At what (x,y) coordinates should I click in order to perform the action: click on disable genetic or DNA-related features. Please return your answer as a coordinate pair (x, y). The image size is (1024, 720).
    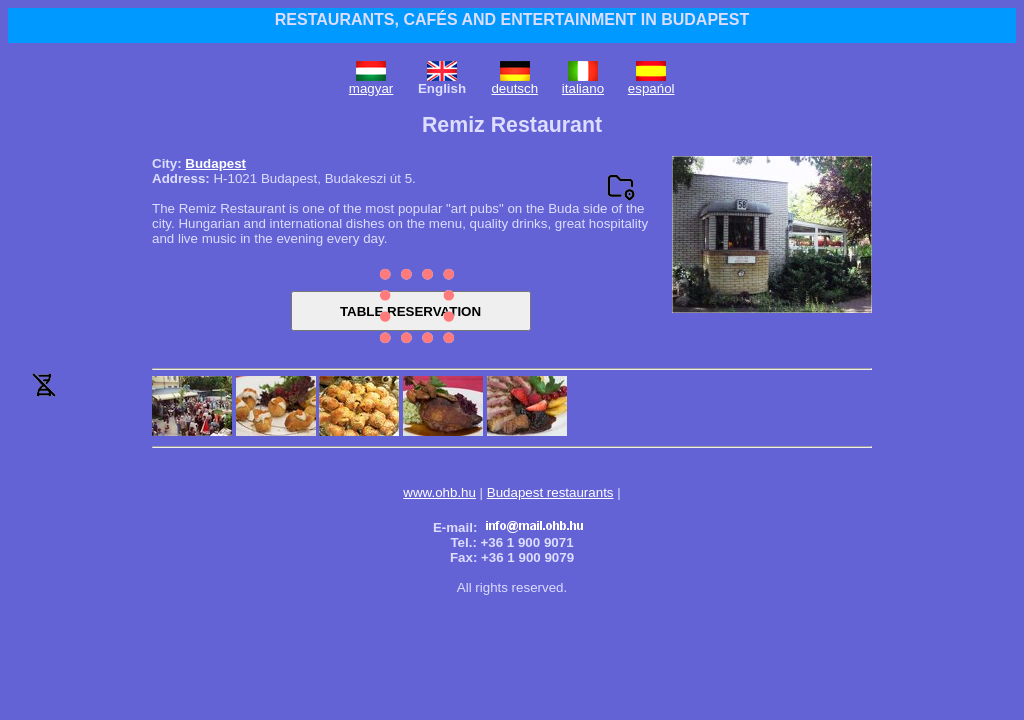
    Looking at the image, I should click on (44, 385).